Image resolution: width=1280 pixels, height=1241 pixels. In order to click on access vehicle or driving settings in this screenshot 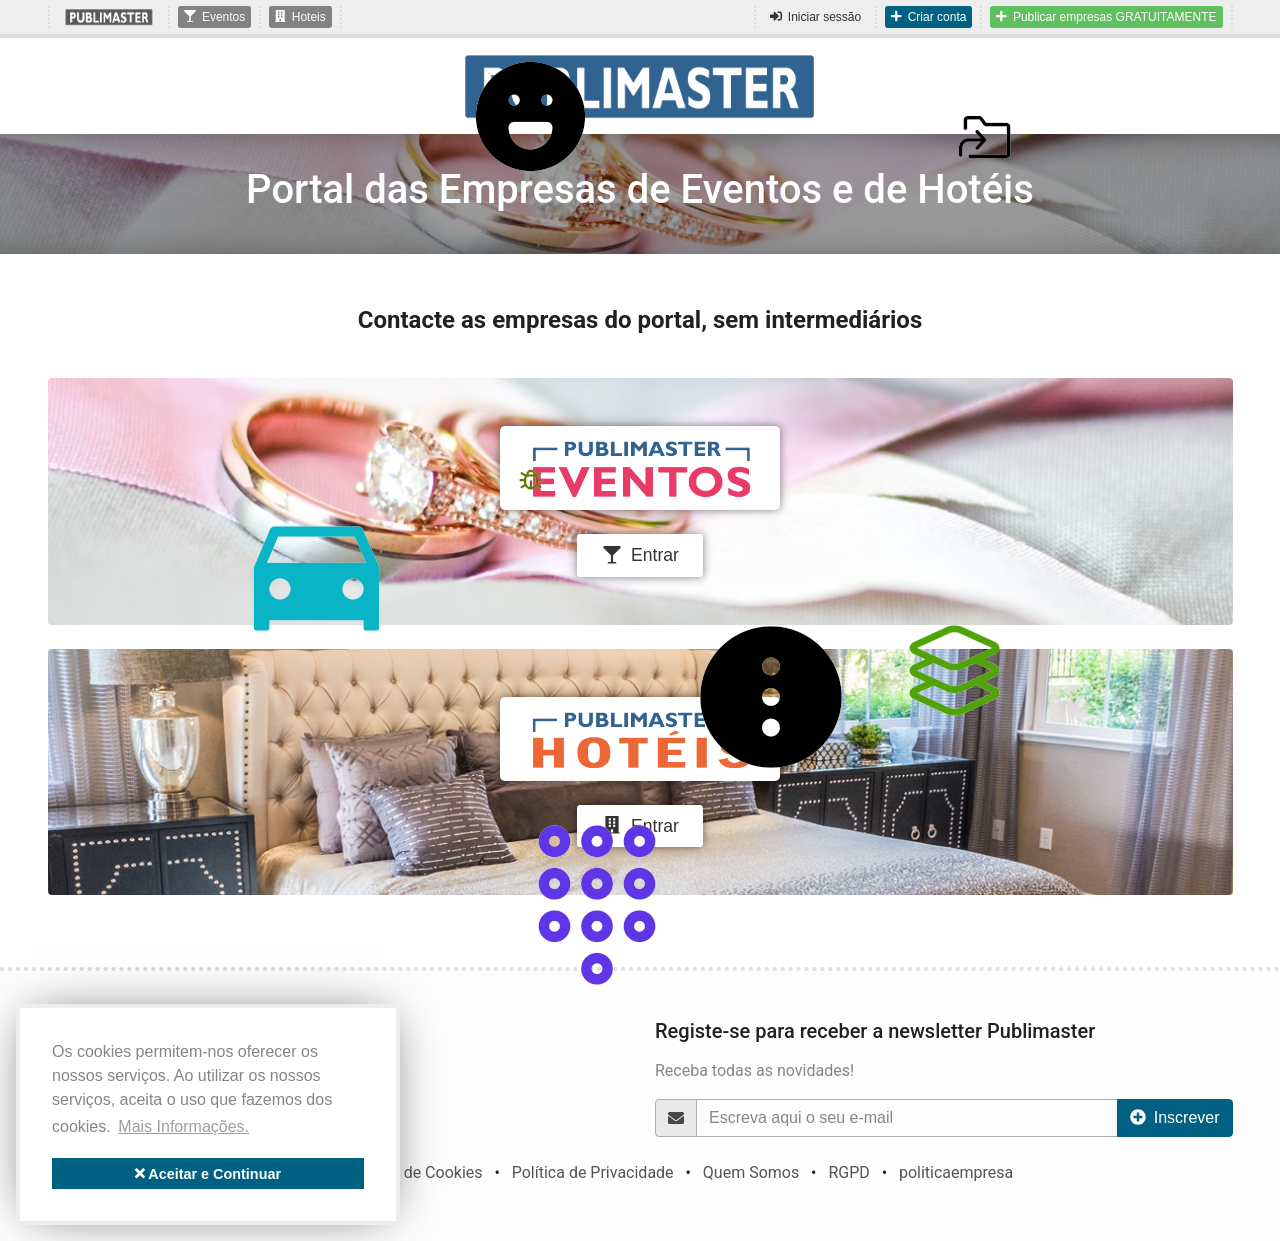, I will do `click(316, 578)`.